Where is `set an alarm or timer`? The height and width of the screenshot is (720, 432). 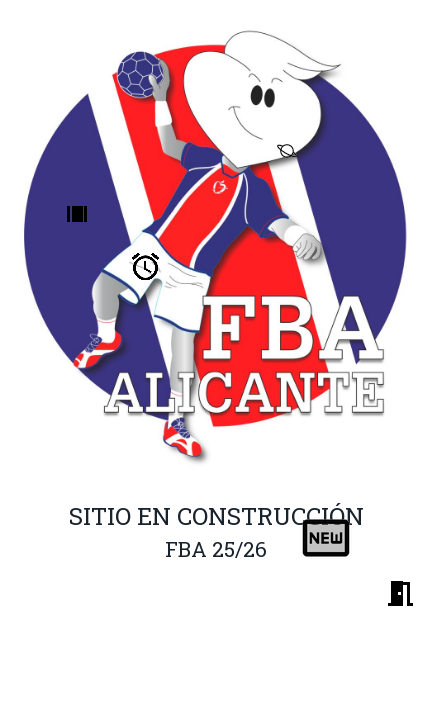
set an alarm or timer is located at coordinates (145, 266).